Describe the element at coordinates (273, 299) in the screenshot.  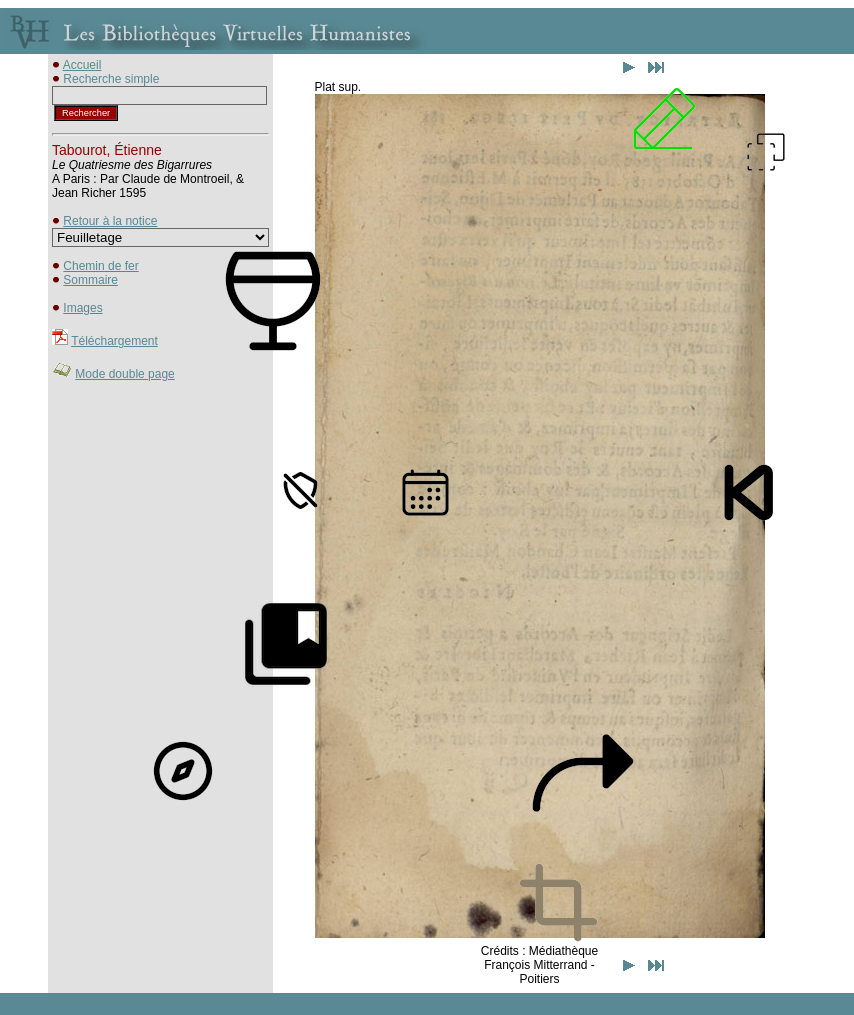
I see `browse wine or spirits menu` at that location.